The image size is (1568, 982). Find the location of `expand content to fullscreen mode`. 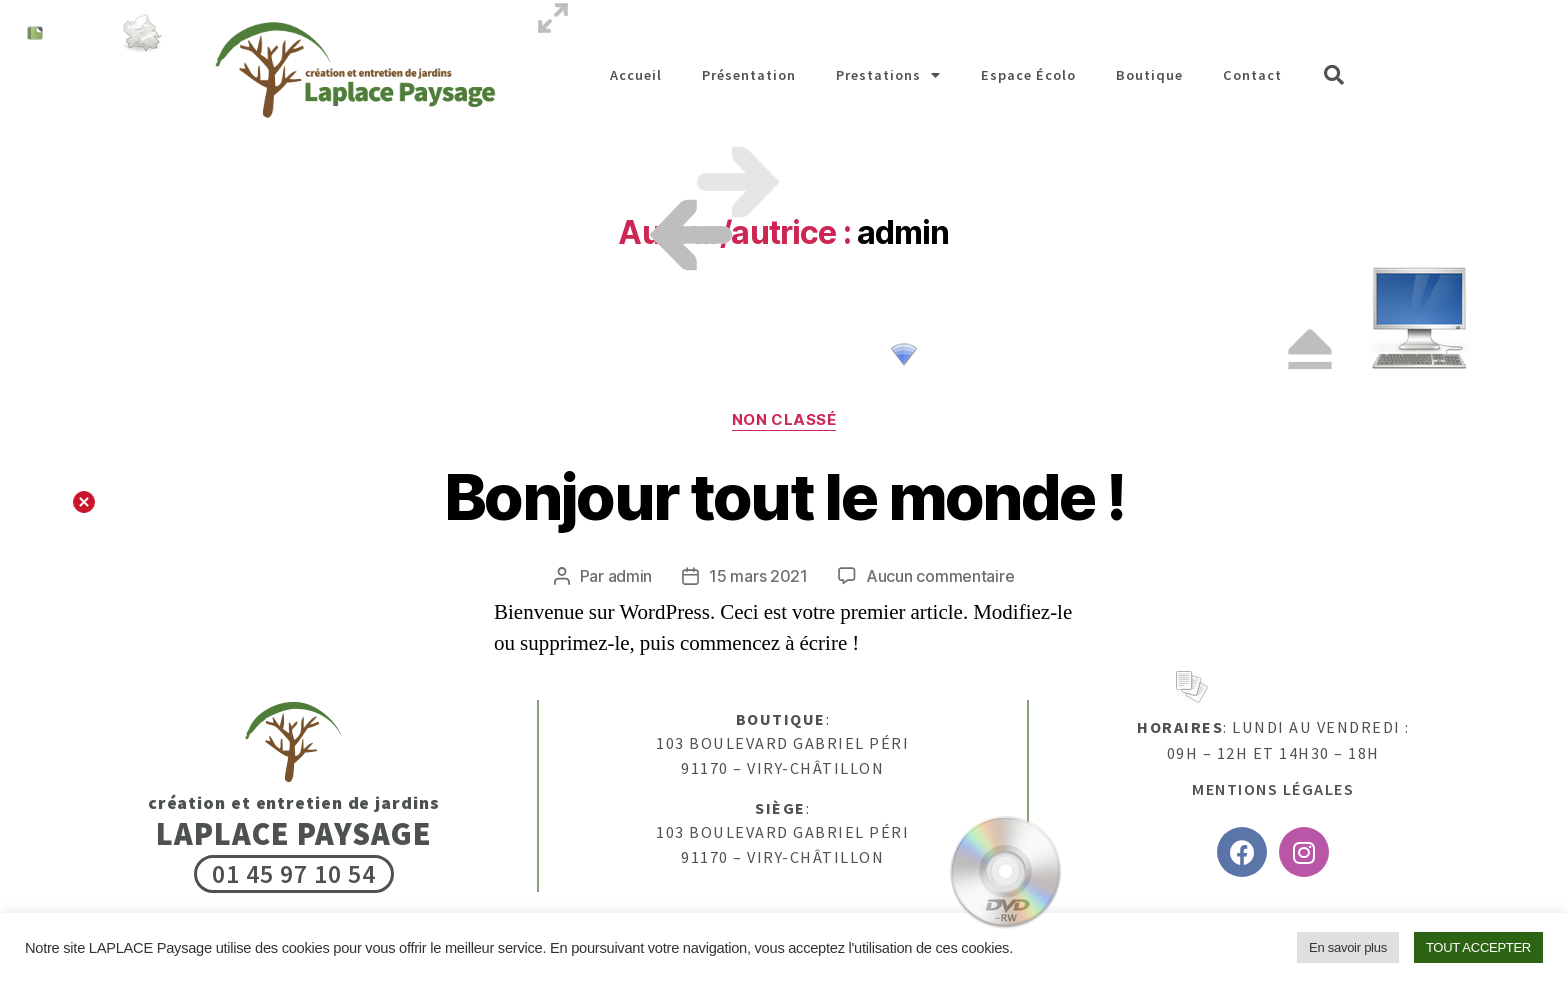

expand content to fullscreen mode is located at coordinates (553, 18).